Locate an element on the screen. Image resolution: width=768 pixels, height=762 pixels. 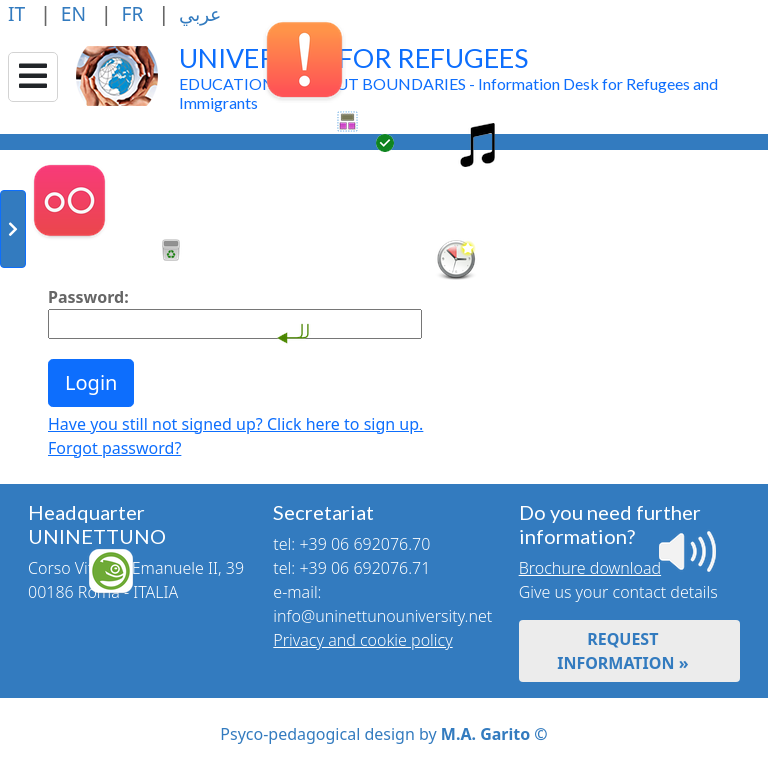
select all items in the current view is located at coordinates (347, 121).